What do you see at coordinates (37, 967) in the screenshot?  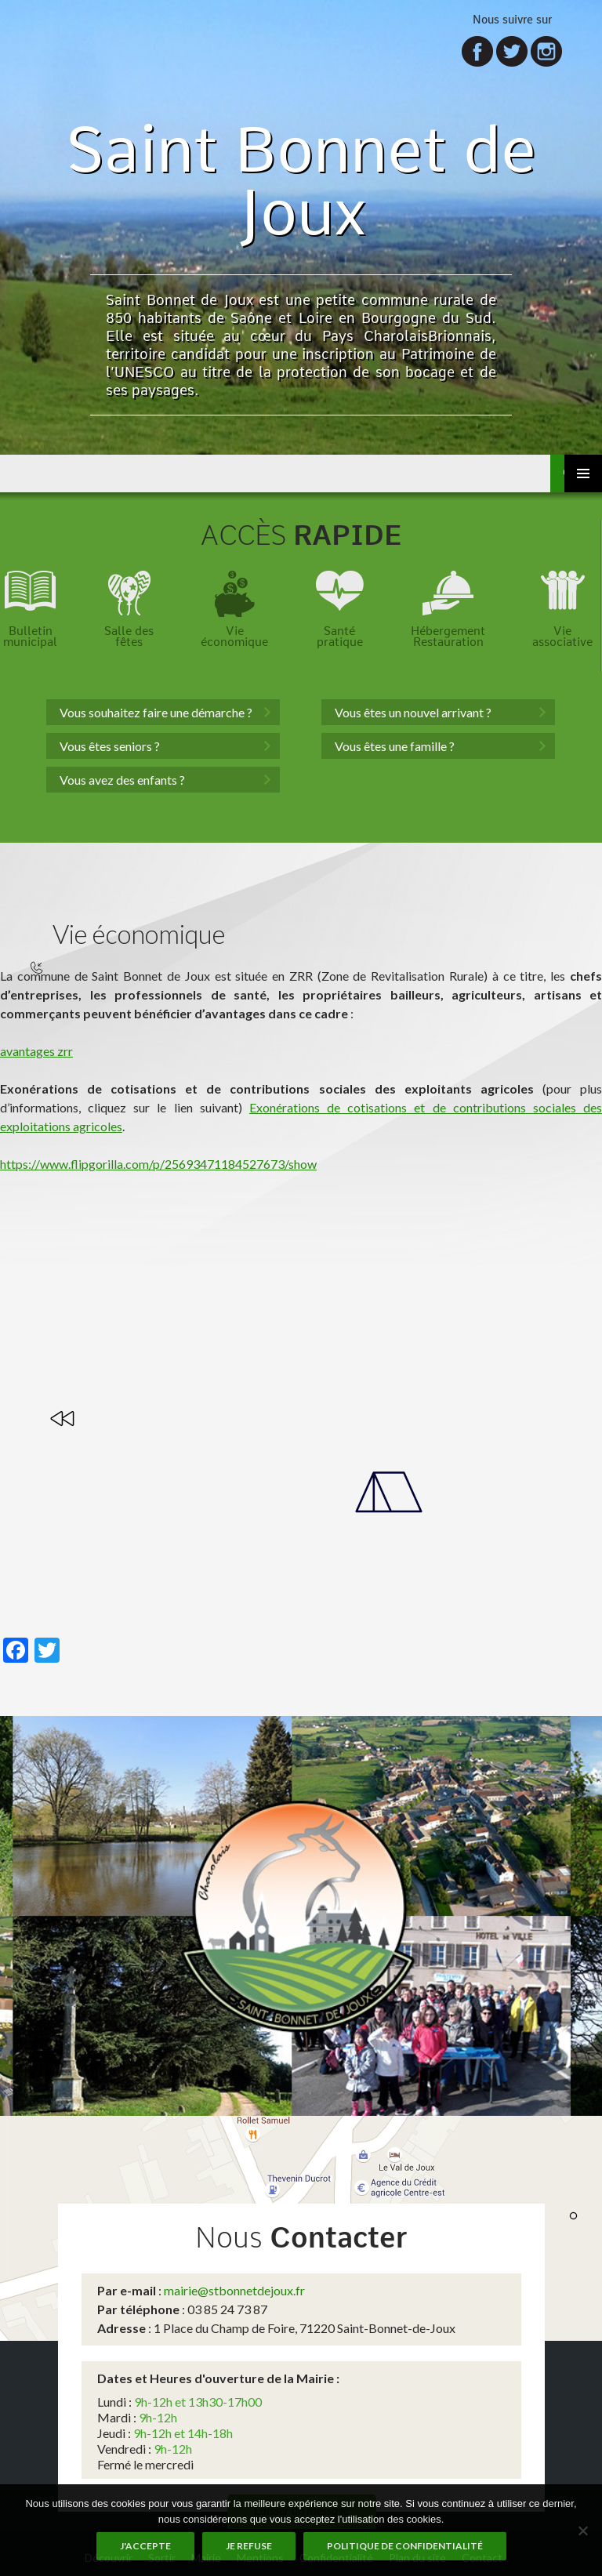 I see `incoming call notification` at bounding box center [37, 967].